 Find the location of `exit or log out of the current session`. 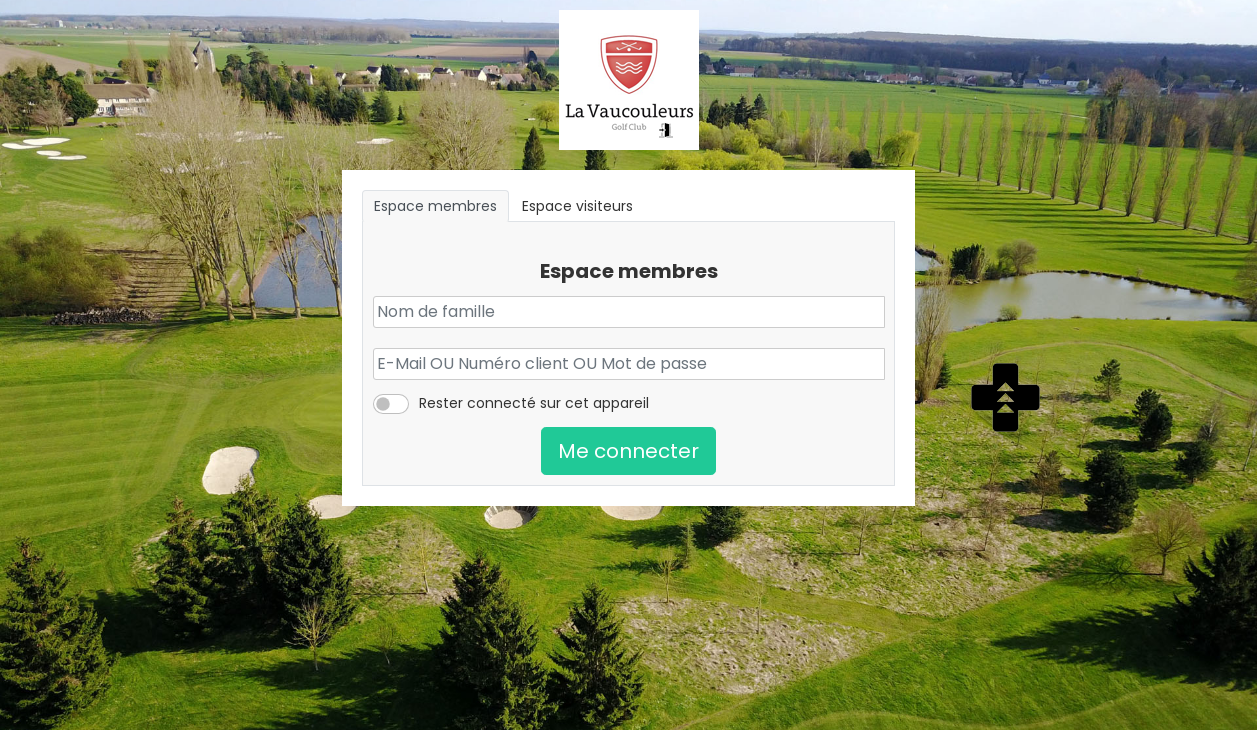

exit or log out of the current session is located at coordinates (666, 130).